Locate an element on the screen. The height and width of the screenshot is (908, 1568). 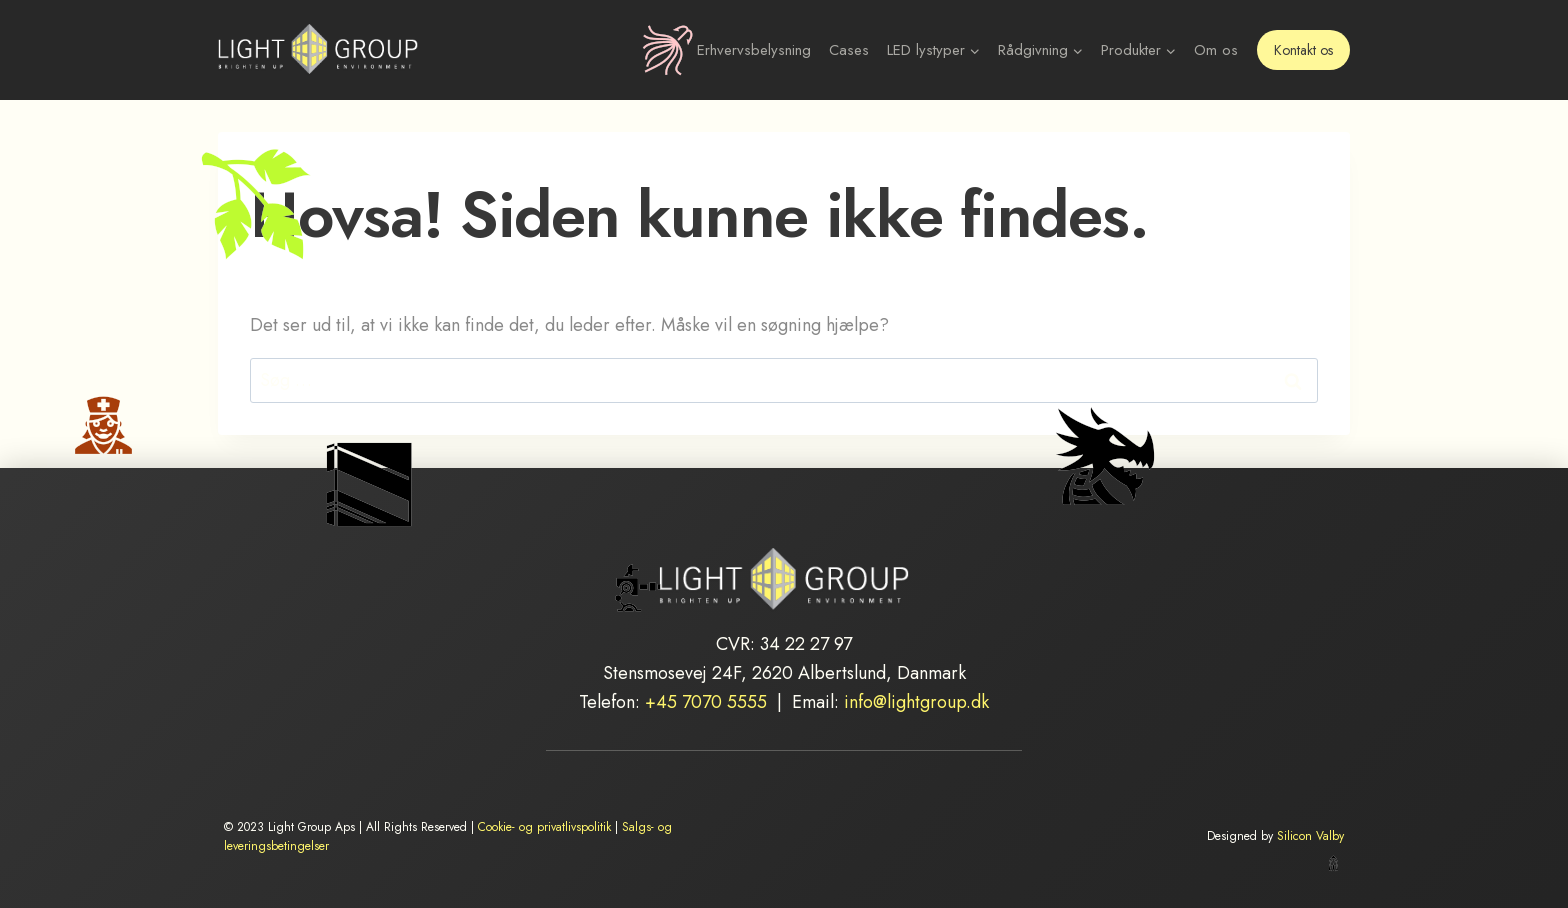
access dragon or monster-related content is located at coordinates (1105, 456).